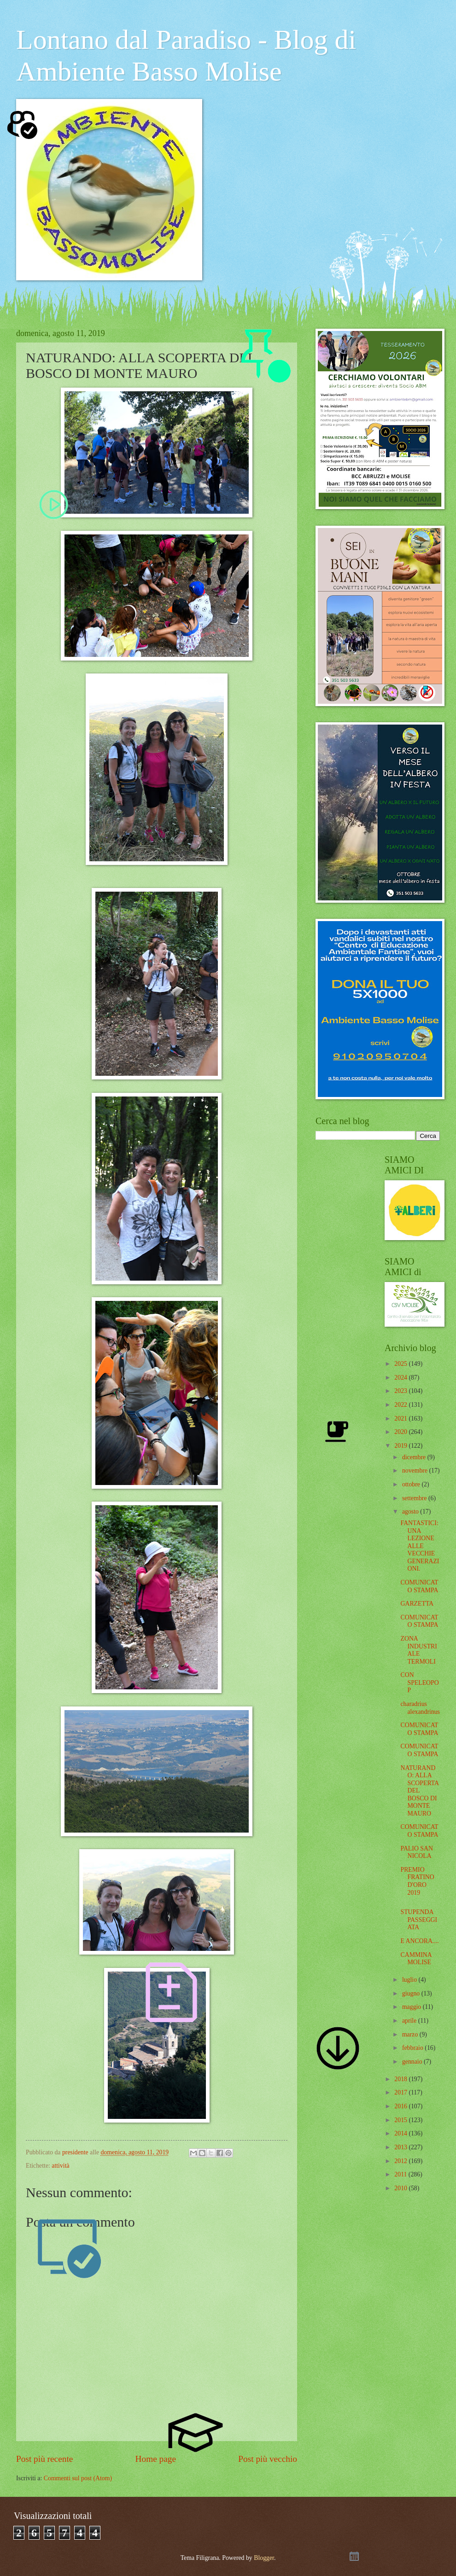 This screenshot has height=2576, width=456. Describe the element at coordinates (338, 2048) in the screenshot. I see `download a file or resource` at that location.